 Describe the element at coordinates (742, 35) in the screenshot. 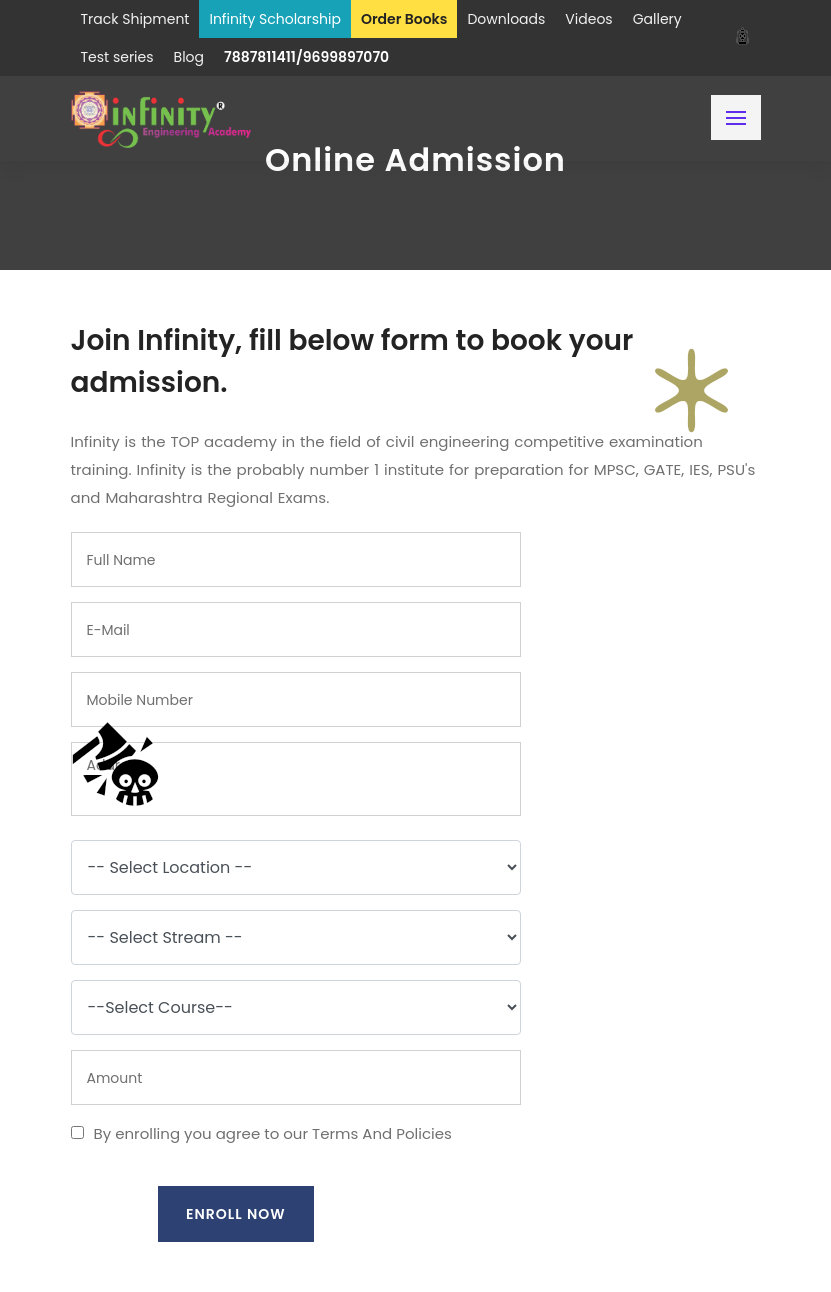

I see `toggle light or dark mode` at that location.